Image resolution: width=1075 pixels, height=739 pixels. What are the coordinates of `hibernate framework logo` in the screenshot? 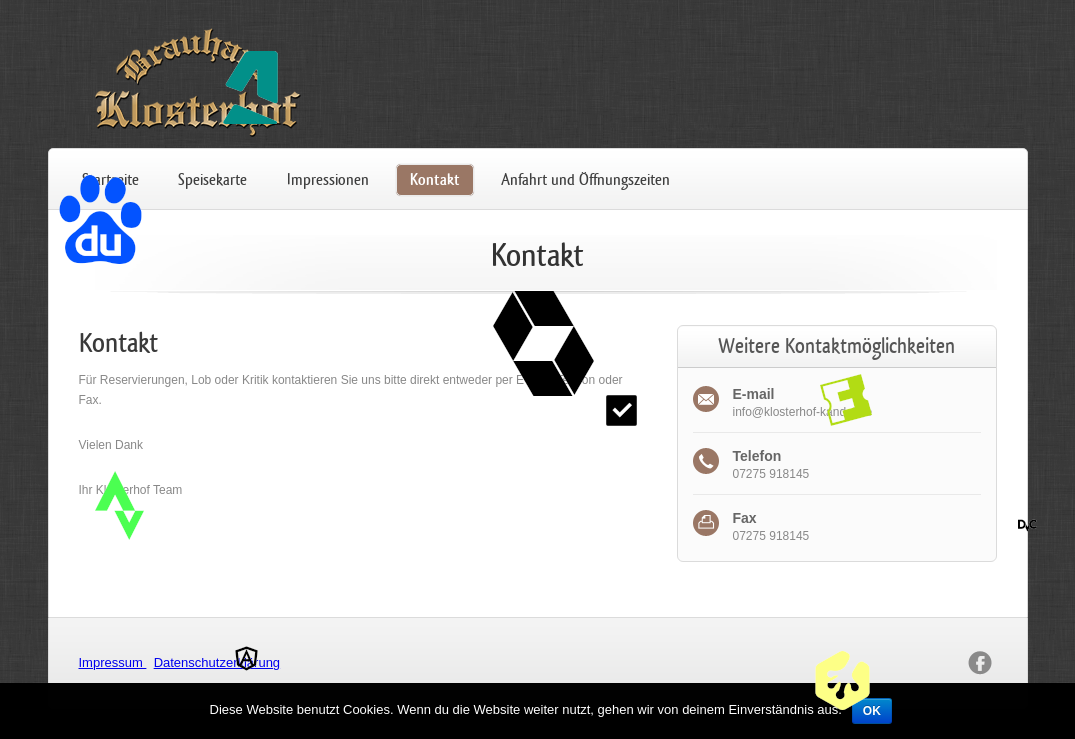 It's located at (543, 343).